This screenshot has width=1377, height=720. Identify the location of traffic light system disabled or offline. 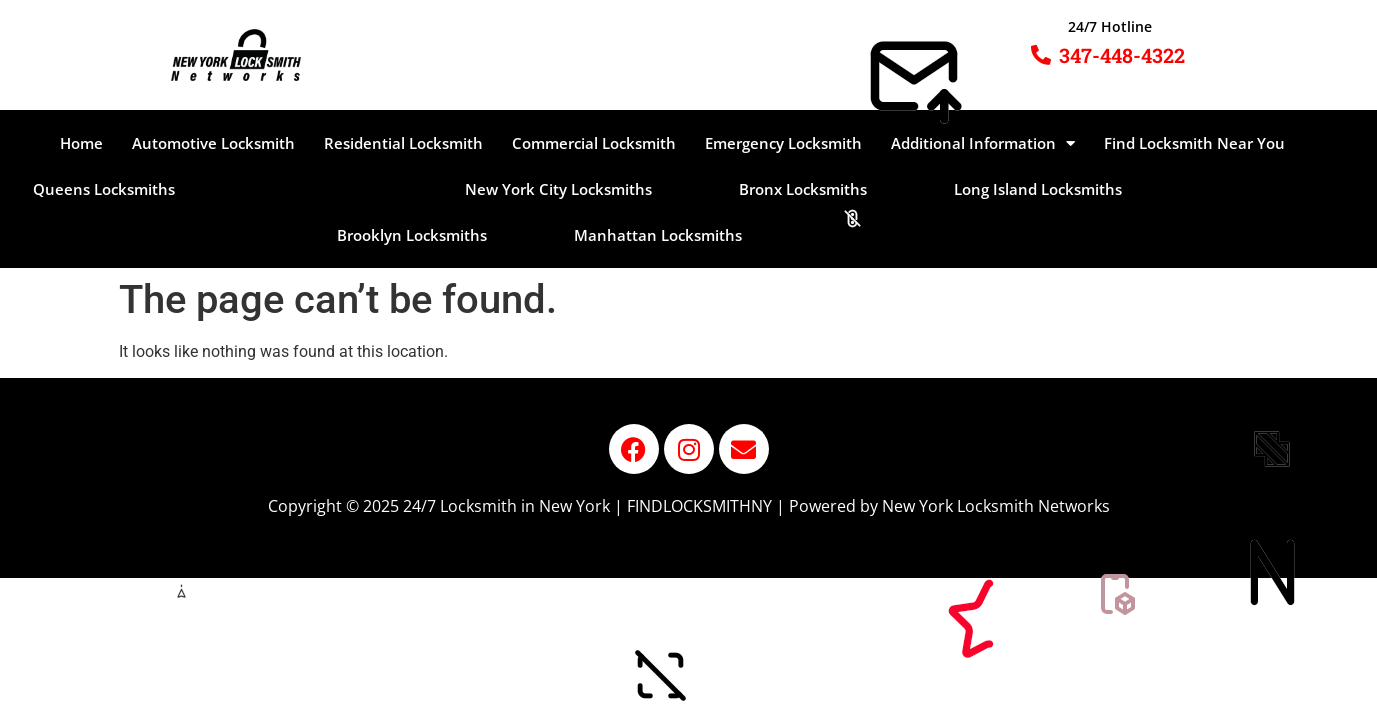
(852, 218).